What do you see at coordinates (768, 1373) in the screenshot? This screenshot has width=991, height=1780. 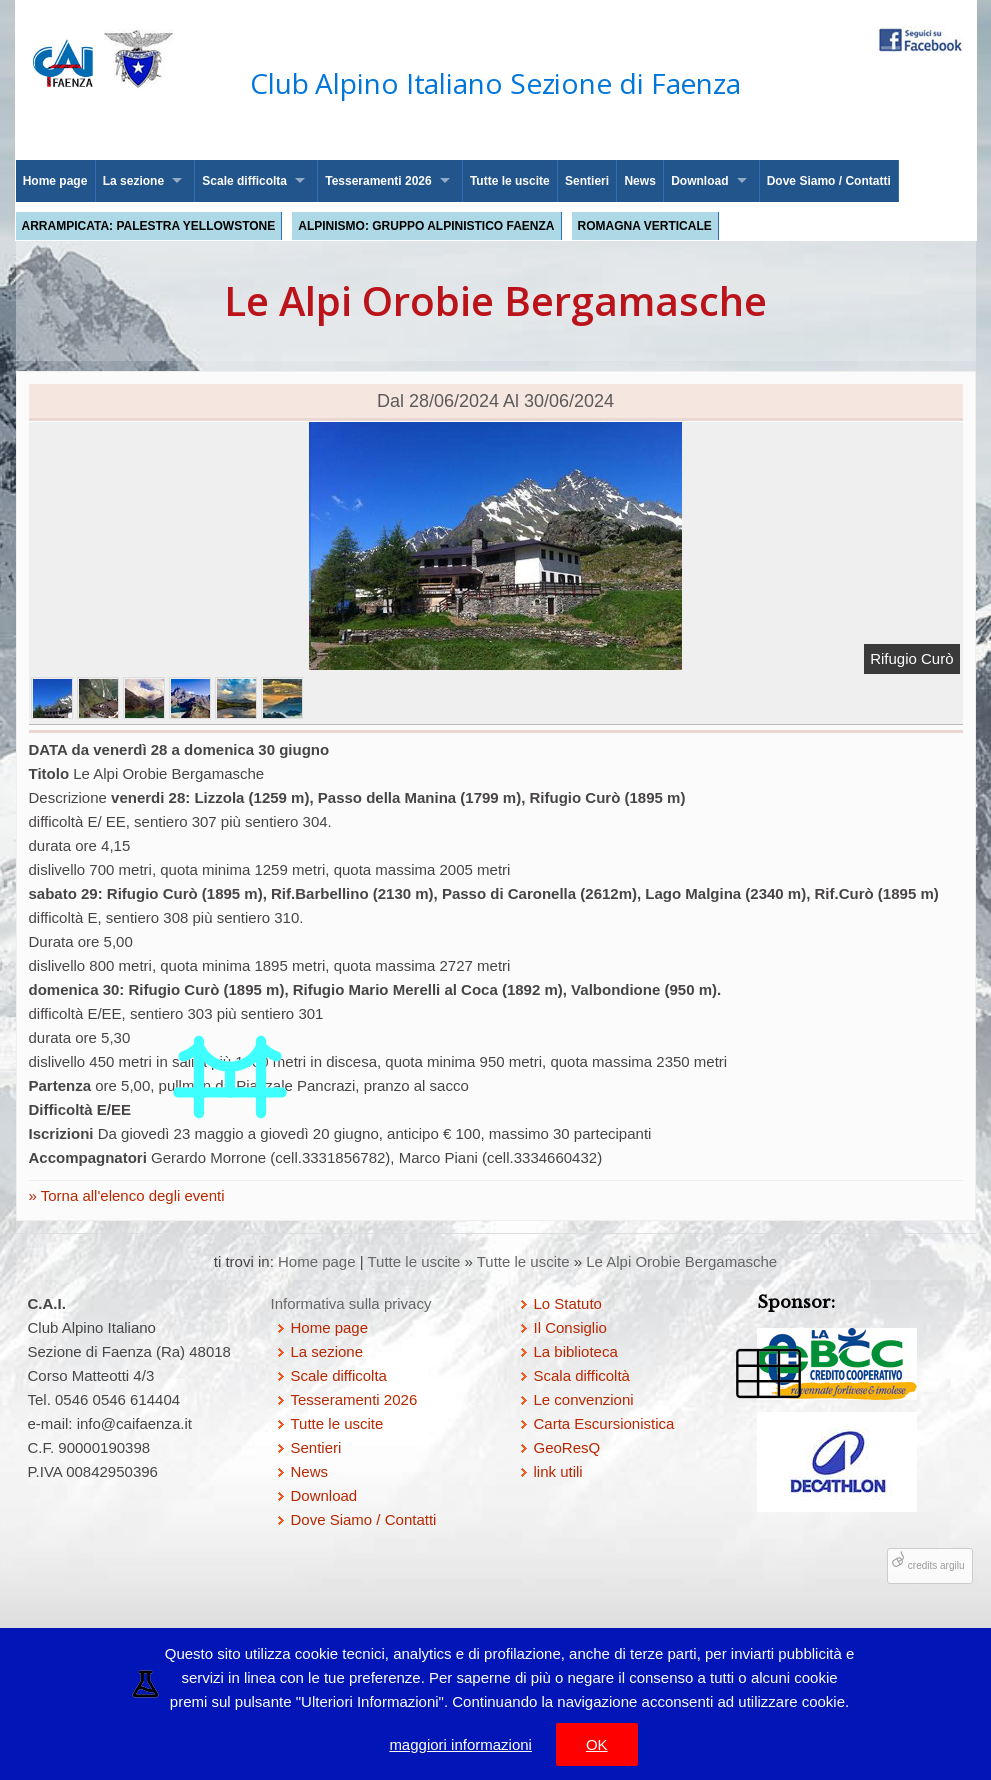 I see `view items in grid layout` at bounding box center [768, 1373].